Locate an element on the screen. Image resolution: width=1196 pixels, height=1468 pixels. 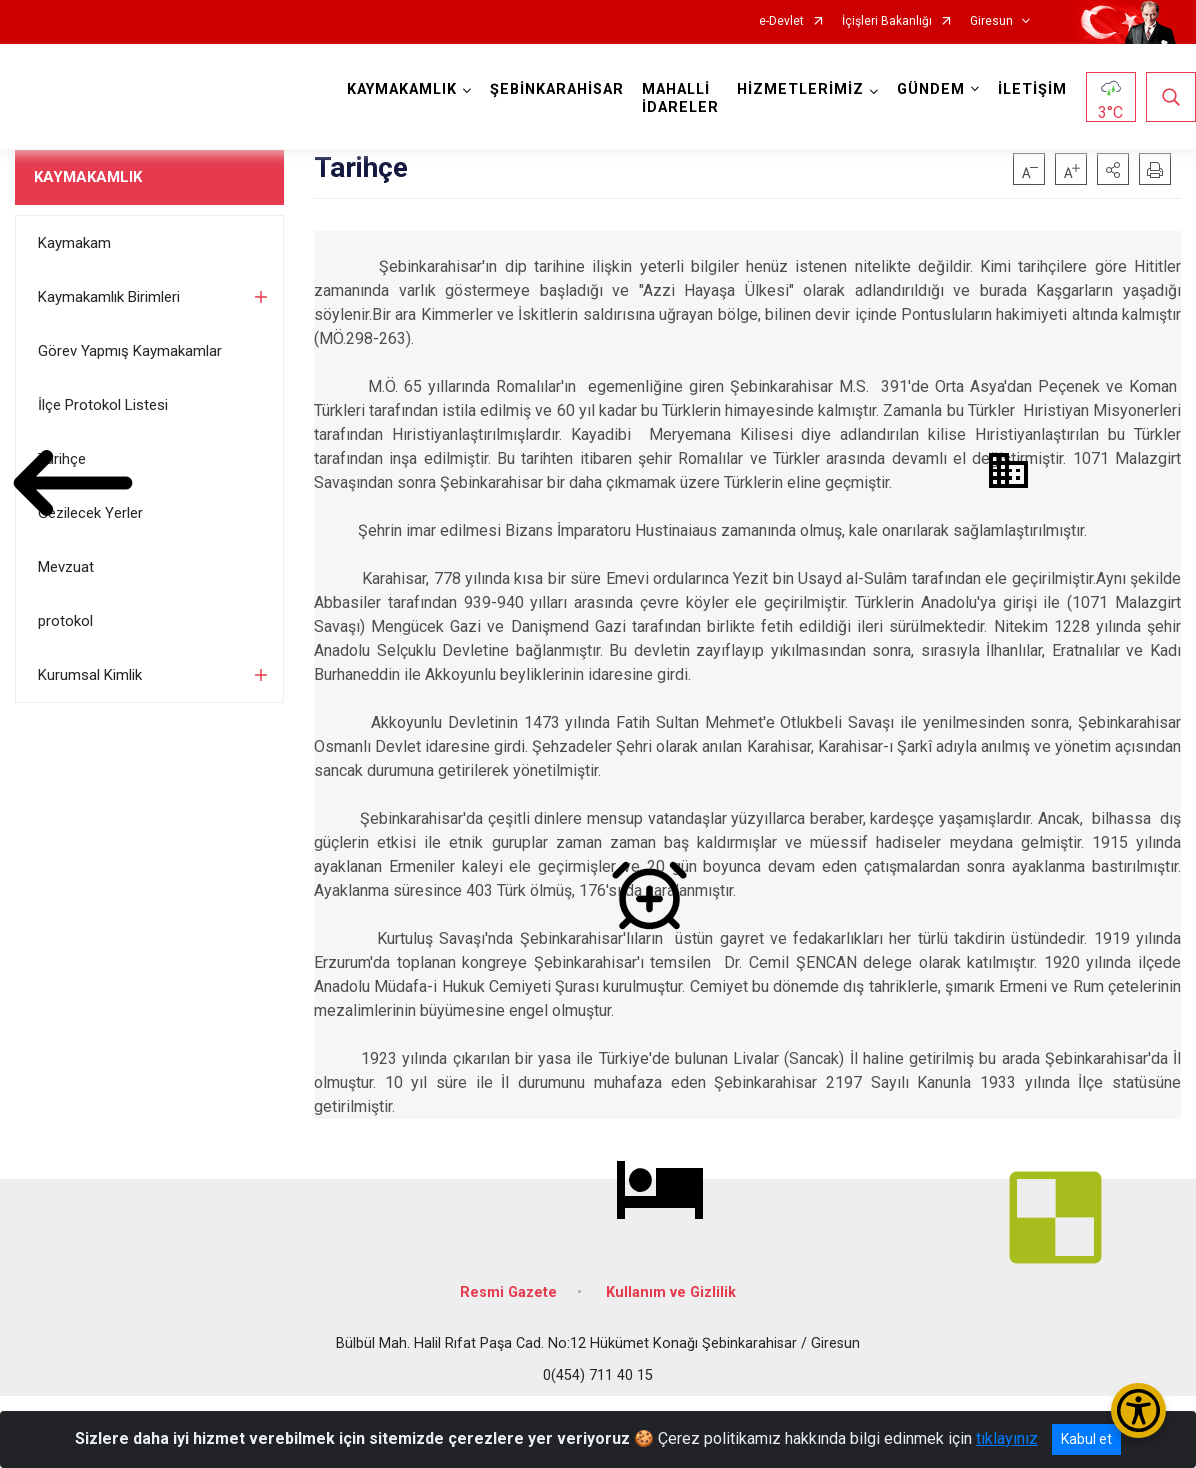
go back to the previous page is located at coordinates (73, 483).